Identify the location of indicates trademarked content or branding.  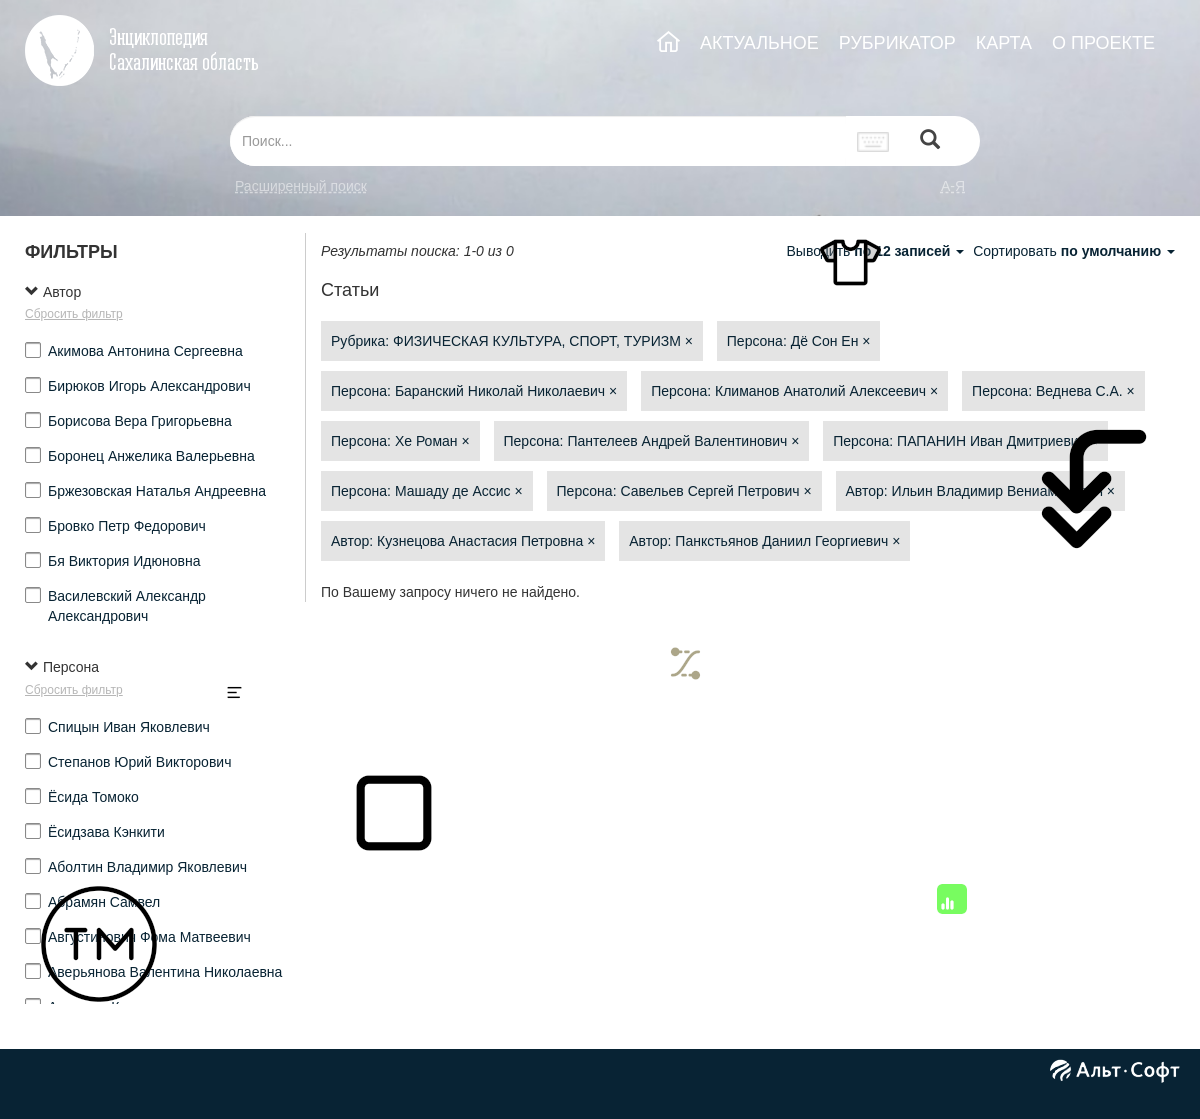
(99, 944).